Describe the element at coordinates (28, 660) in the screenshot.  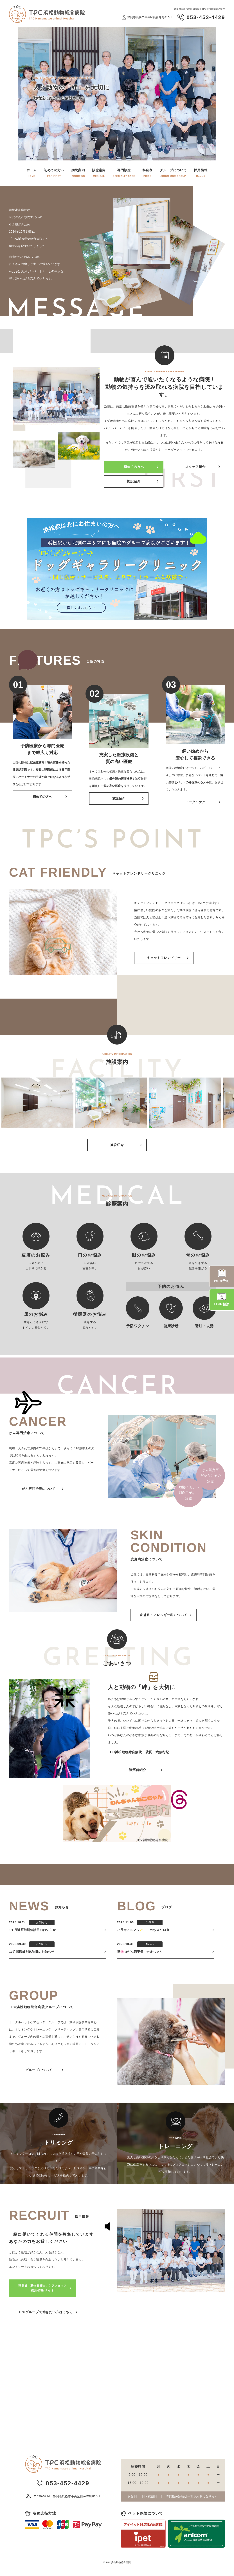
I see `open chat or messaging` at that location.